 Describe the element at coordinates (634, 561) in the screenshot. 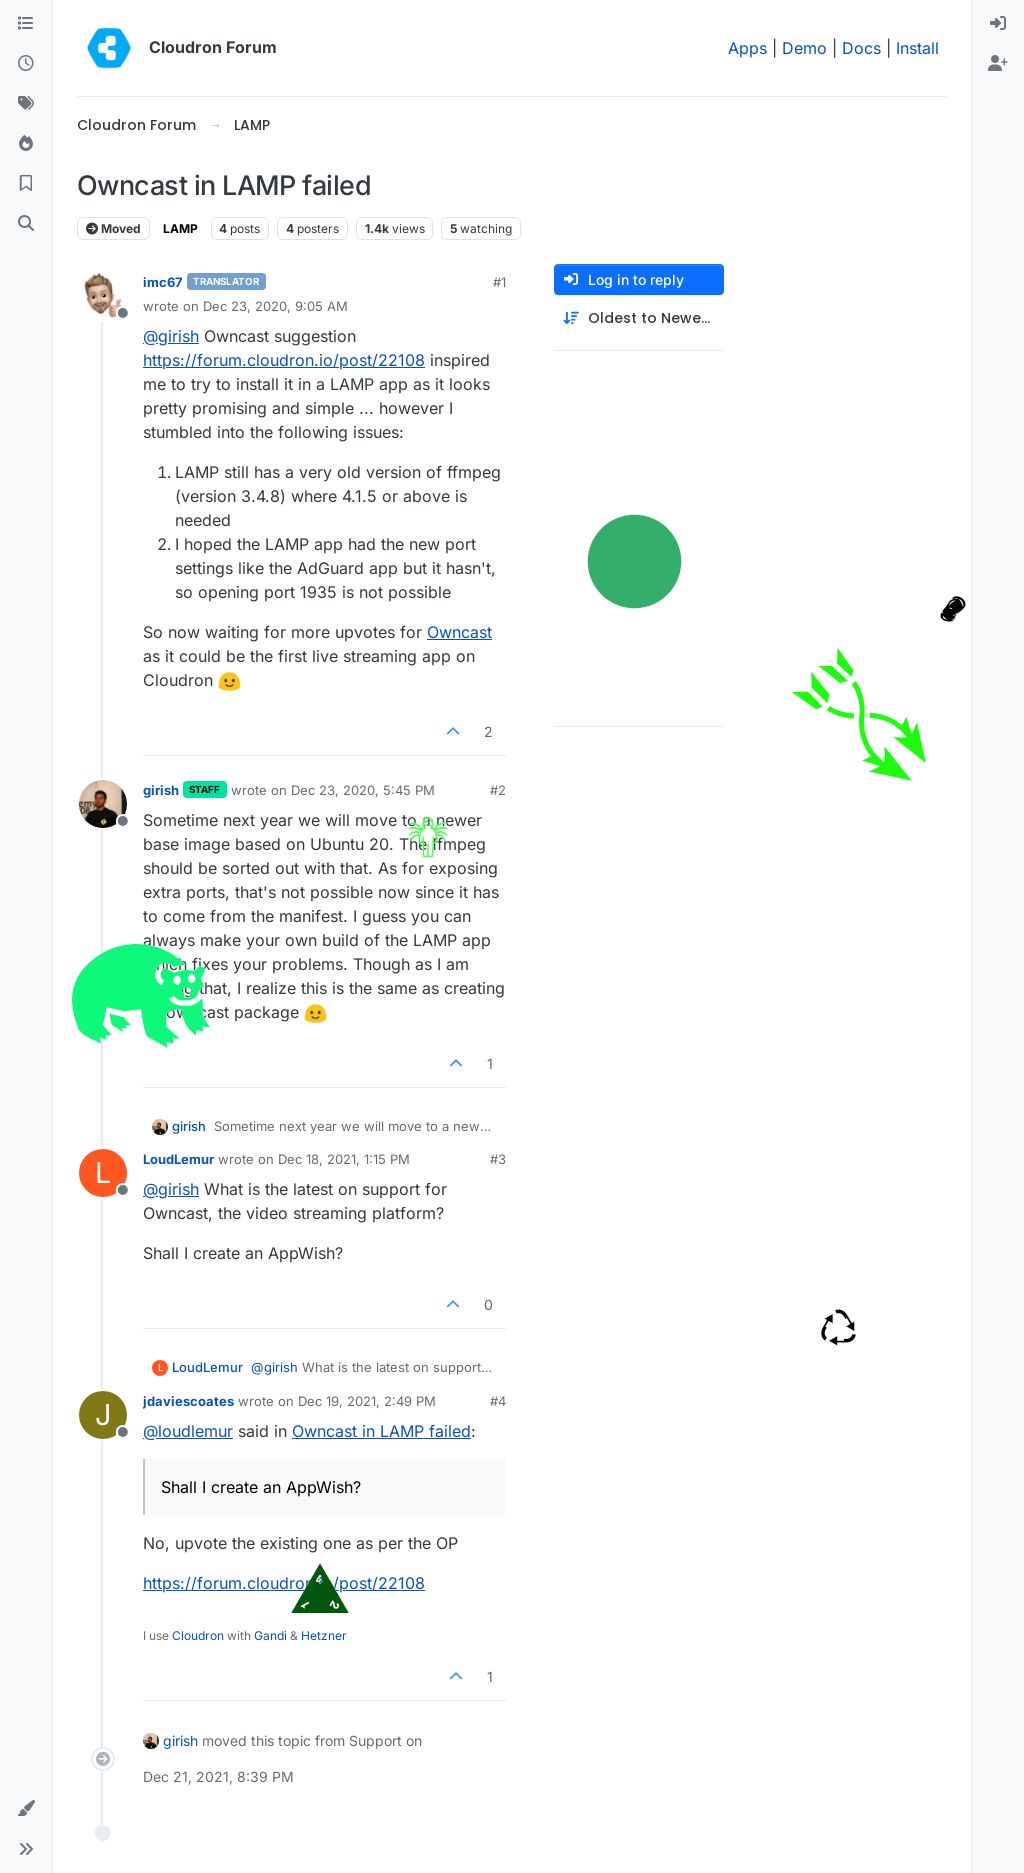

I see `unselected or inactive status indicator` at that location.